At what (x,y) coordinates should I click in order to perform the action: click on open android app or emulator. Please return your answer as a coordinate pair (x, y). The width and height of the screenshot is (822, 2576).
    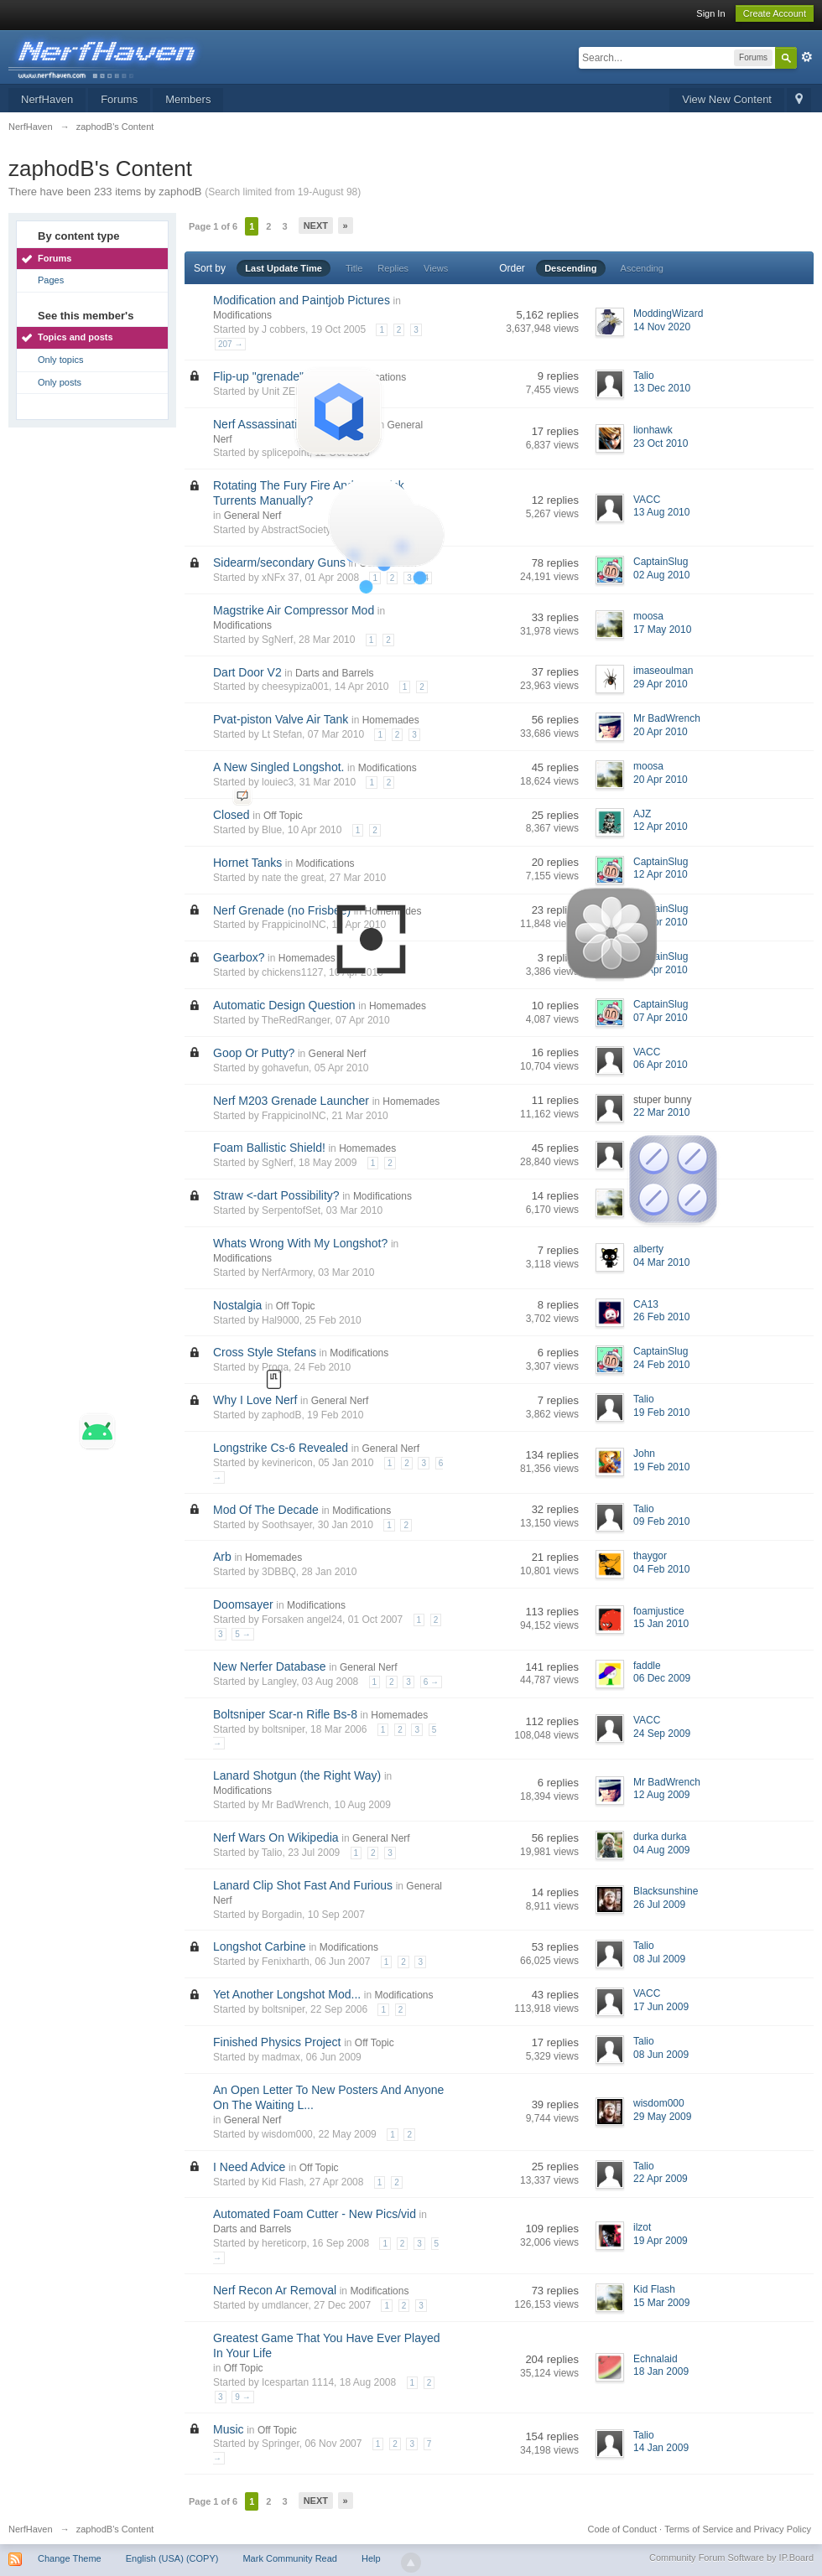
    Looking at the image, I should click on (97, 1431).